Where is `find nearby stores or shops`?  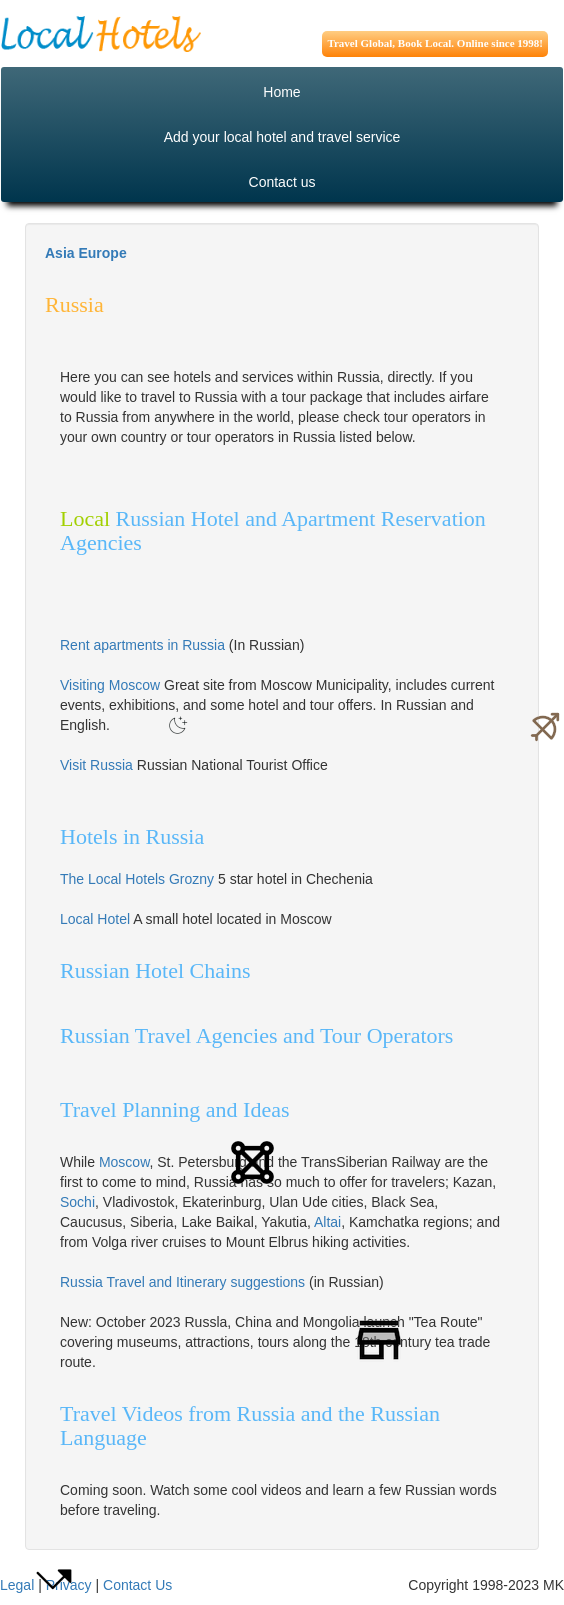 find nearby stores or shops is located at coordinates (379, 1340).